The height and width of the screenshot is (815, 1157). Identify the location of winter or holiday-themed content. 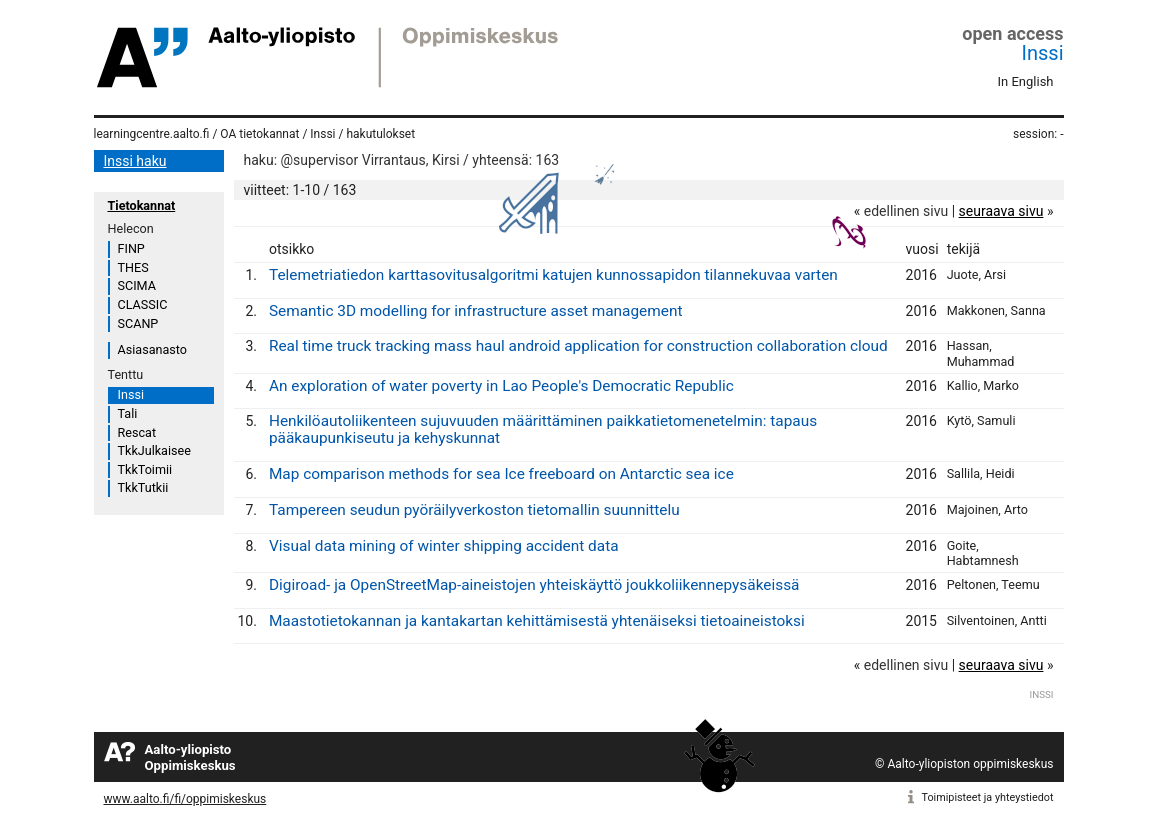
(719, 756).